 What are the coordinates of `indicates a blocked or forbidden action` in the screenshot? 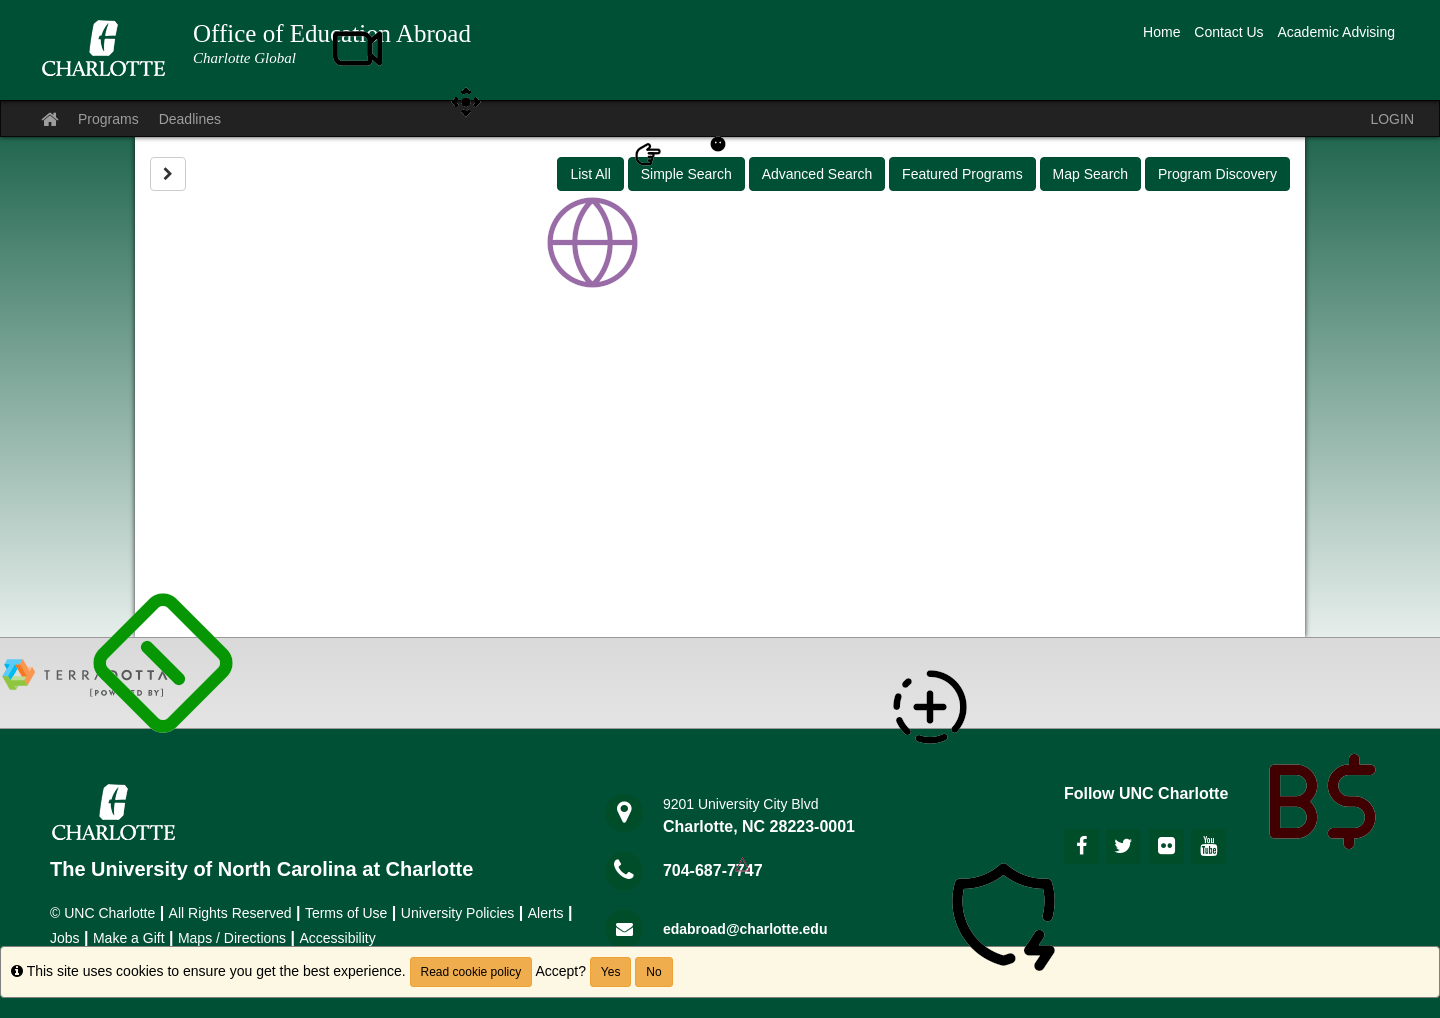 It's located at (163, 663).